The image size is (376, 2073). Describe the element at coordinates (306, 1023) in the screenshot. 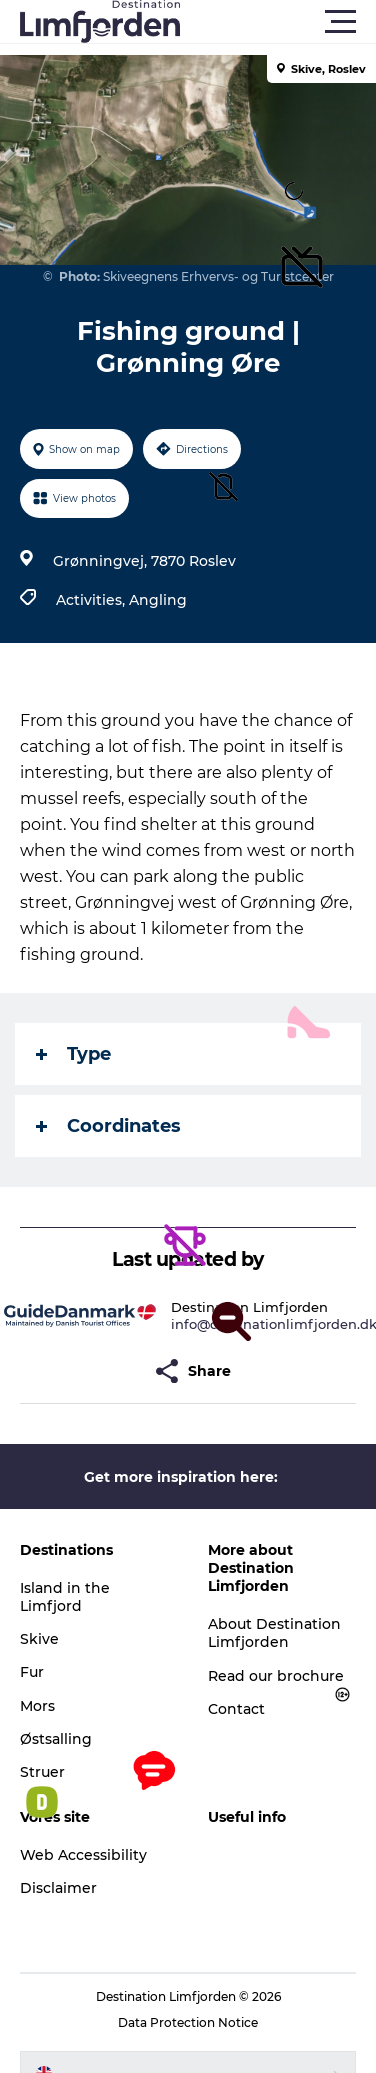

I see `browse women's footwear category` at that location.